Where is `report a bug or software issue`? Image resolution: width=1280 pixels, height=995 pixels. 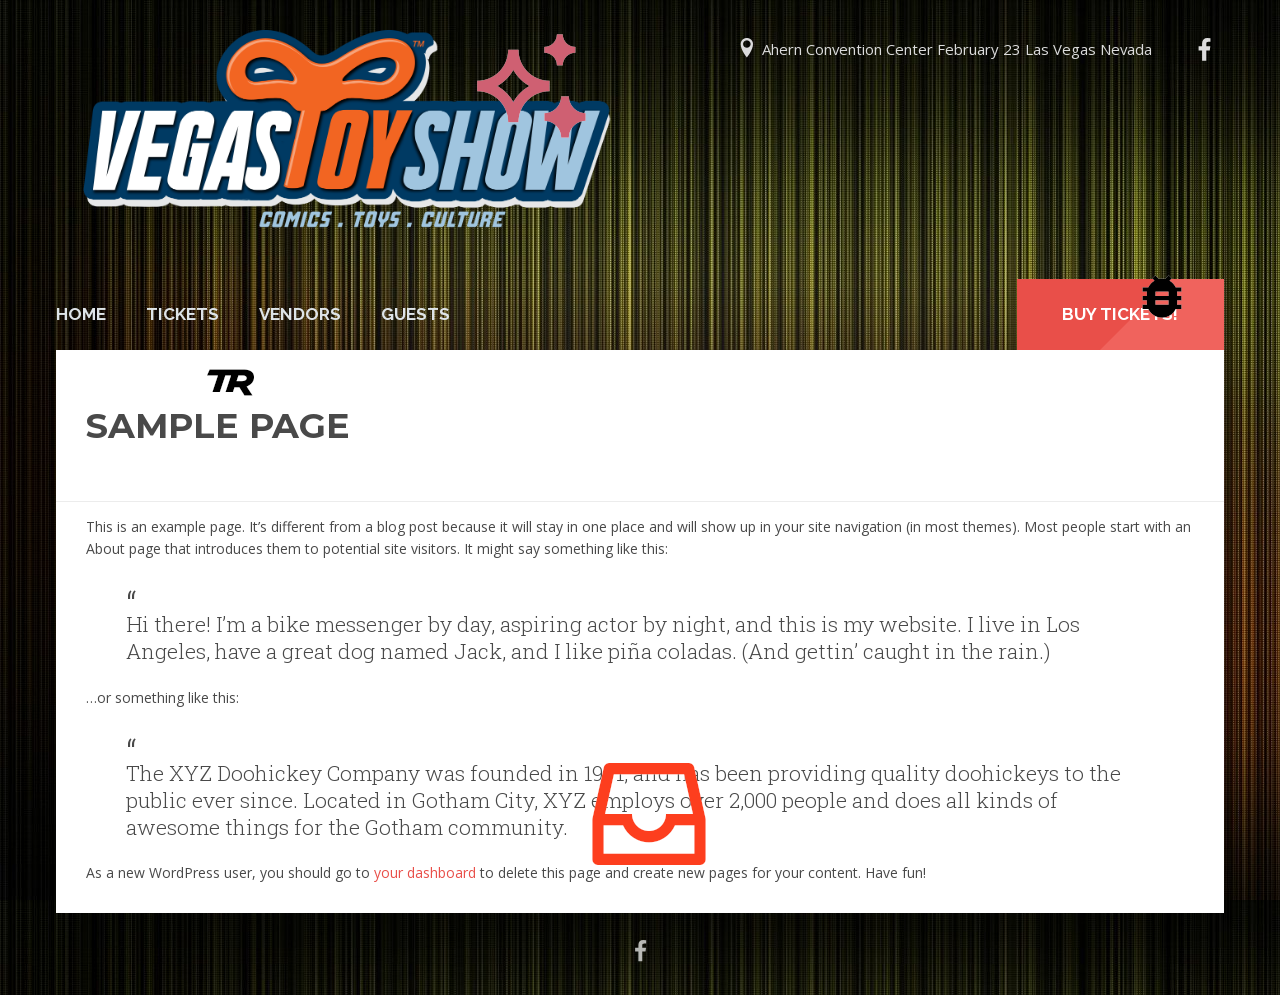 report a bug or software issue is located at coordinates (1162, 296).